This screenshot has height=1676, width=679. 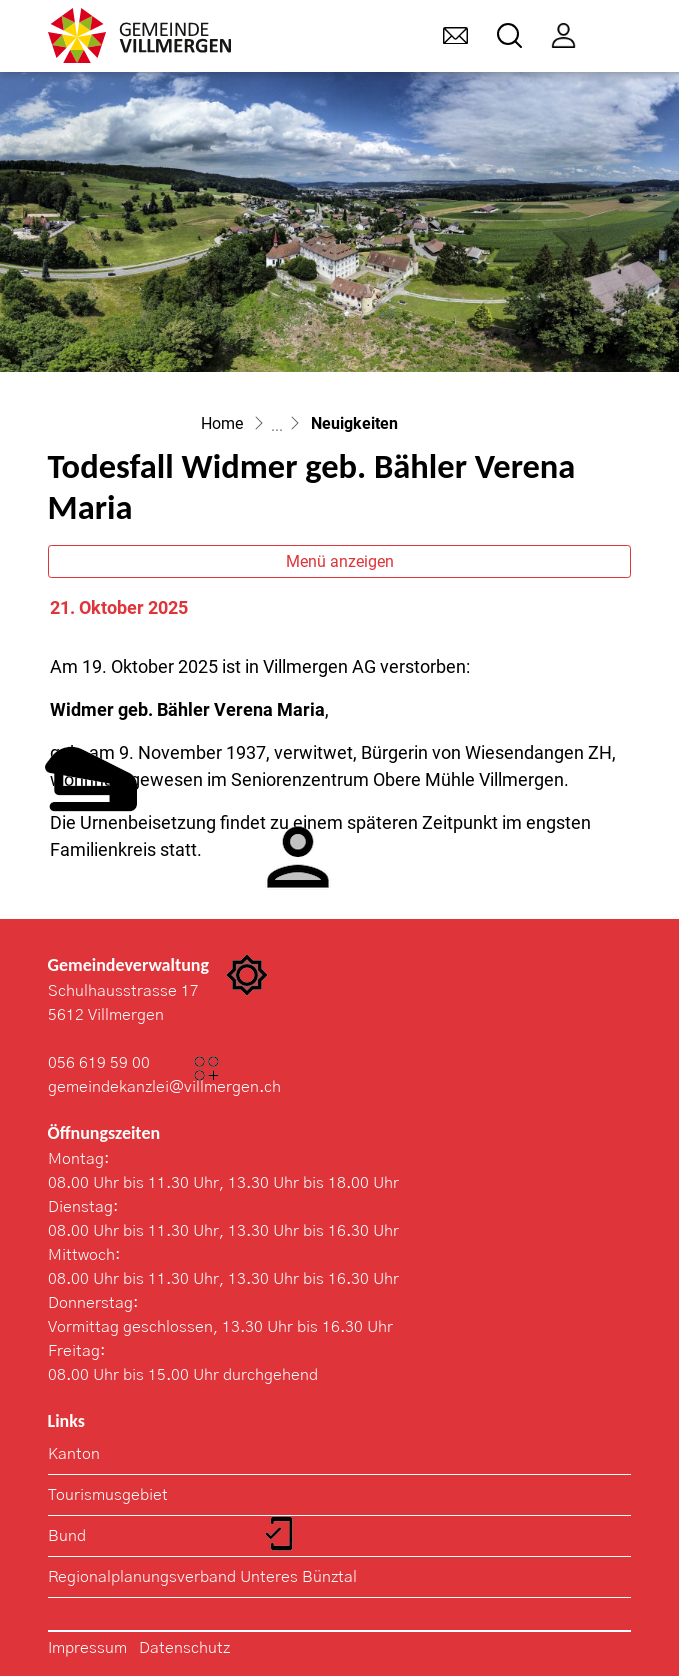 I want to click on view your profile, so click(x=298, y=857).